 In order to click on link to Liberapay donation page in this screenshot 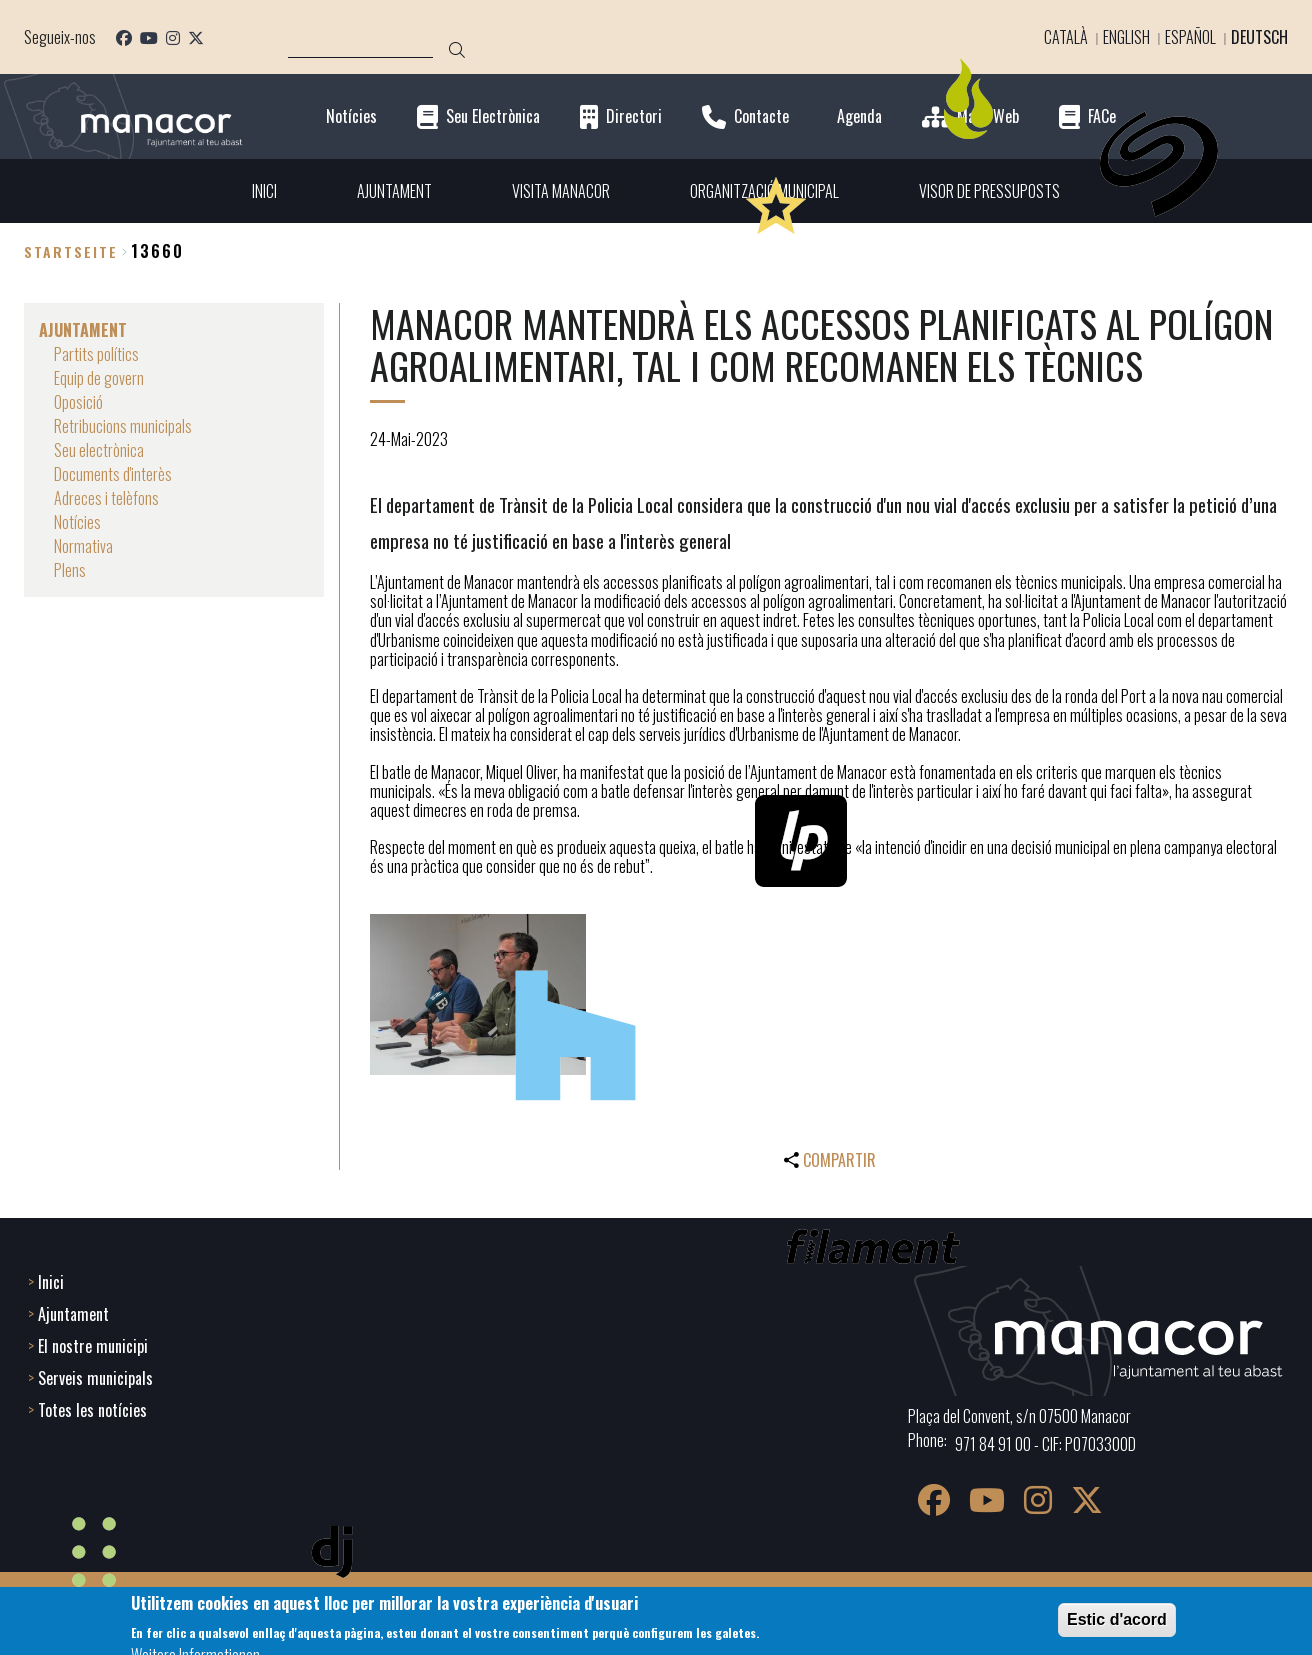, I will do `click(801, 841)`.